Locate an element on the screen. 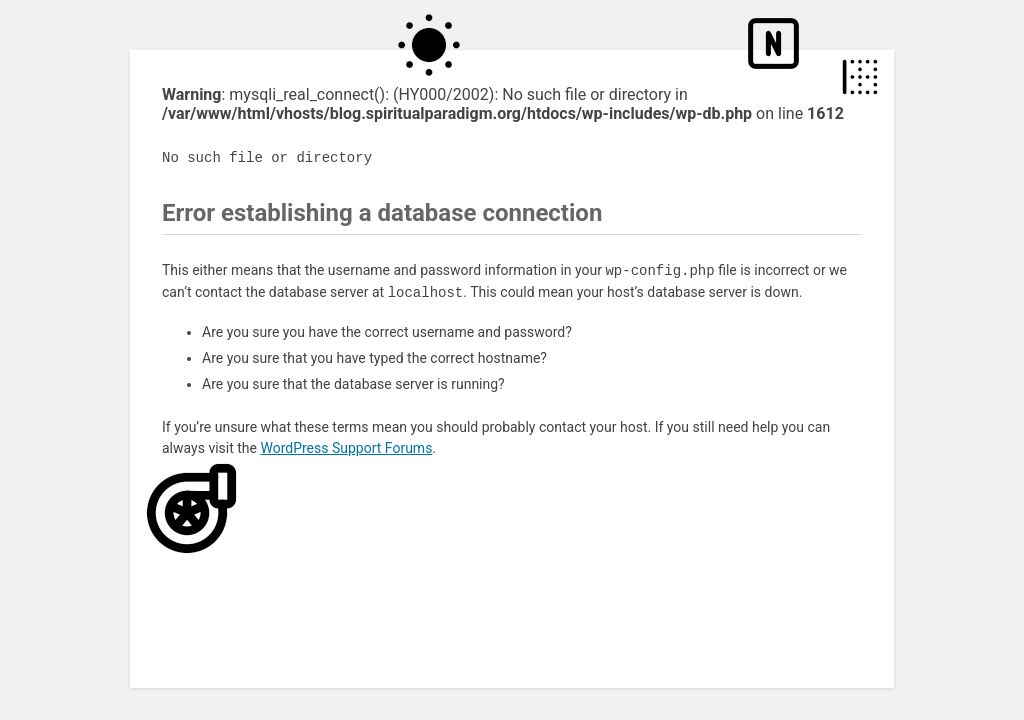 Image resolution: width=1024 pixels, height=720 pixels. apply left border to selected cells is located at coordinates (860, 77).